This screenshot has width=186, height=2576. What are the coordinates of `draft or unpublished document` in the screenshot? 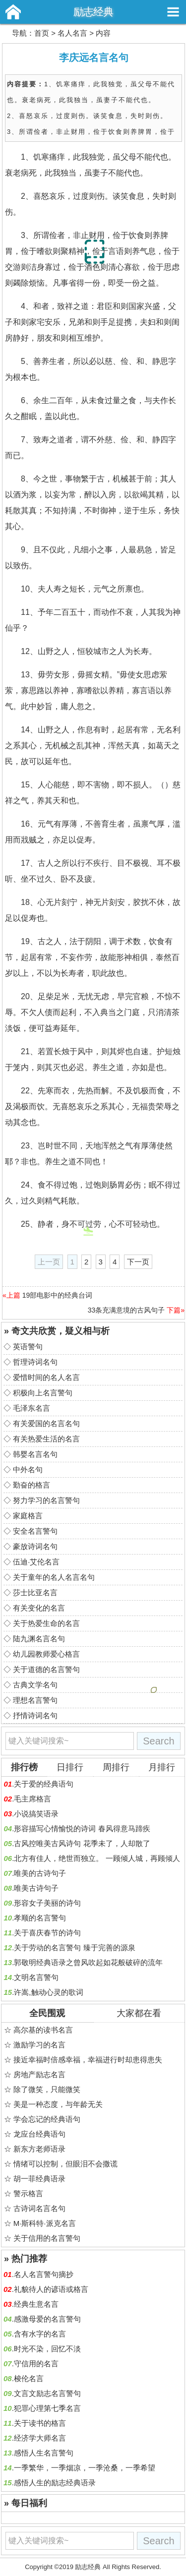 It's located at (94, 251).